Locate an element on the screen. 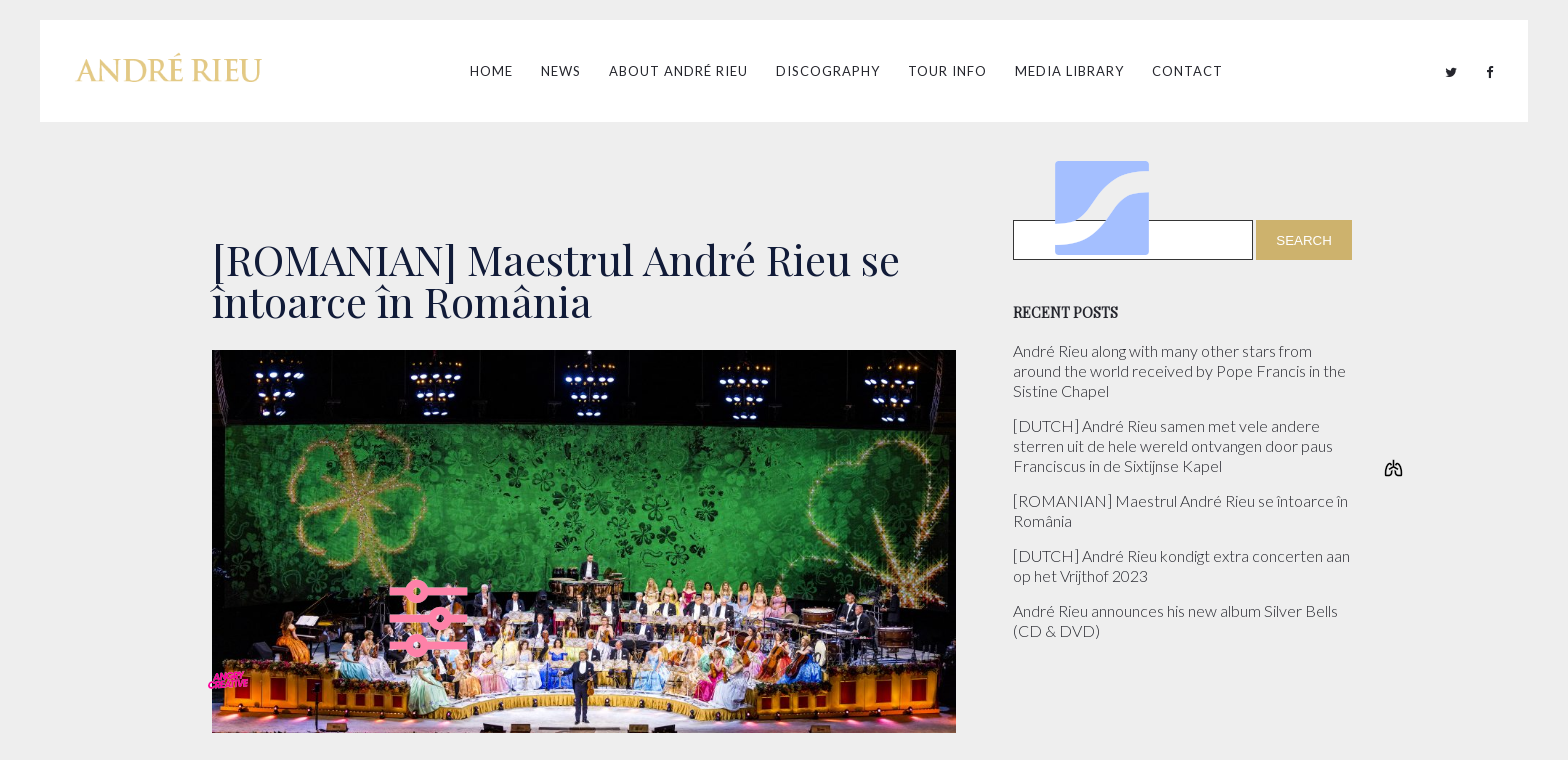 Image resolution: width=1568 pixels, height=760 pixels. adjust audio or equalizer settings is located at coordinates (428, 618).